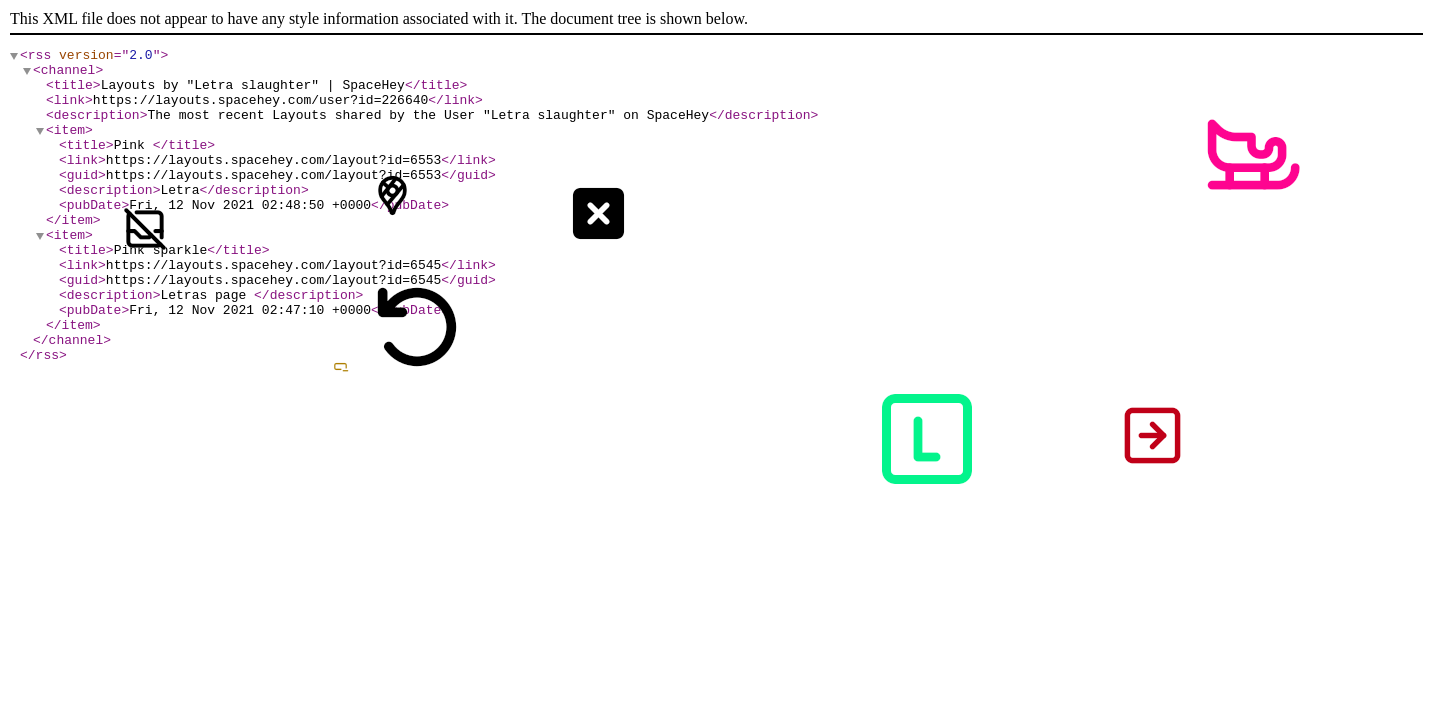 The width and height of the screenshot is (1433, 720). What do you see at coordinates (1251, 154) in the screenshot?
I see `seasonal holiday theme or decoration` at bounding box center [1251, 154].